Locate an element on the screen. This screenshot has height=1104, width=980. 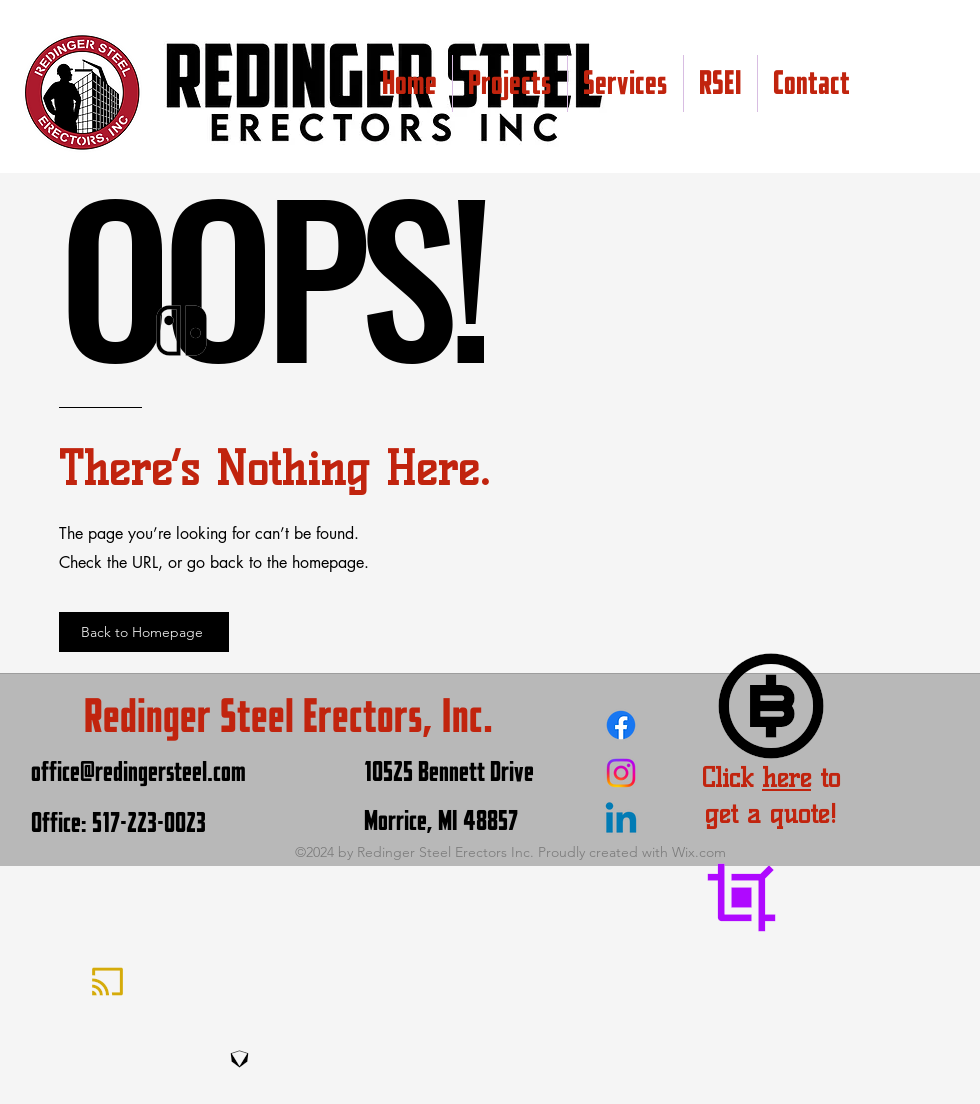
crop an image or photo is located at coordinates (741, 897).